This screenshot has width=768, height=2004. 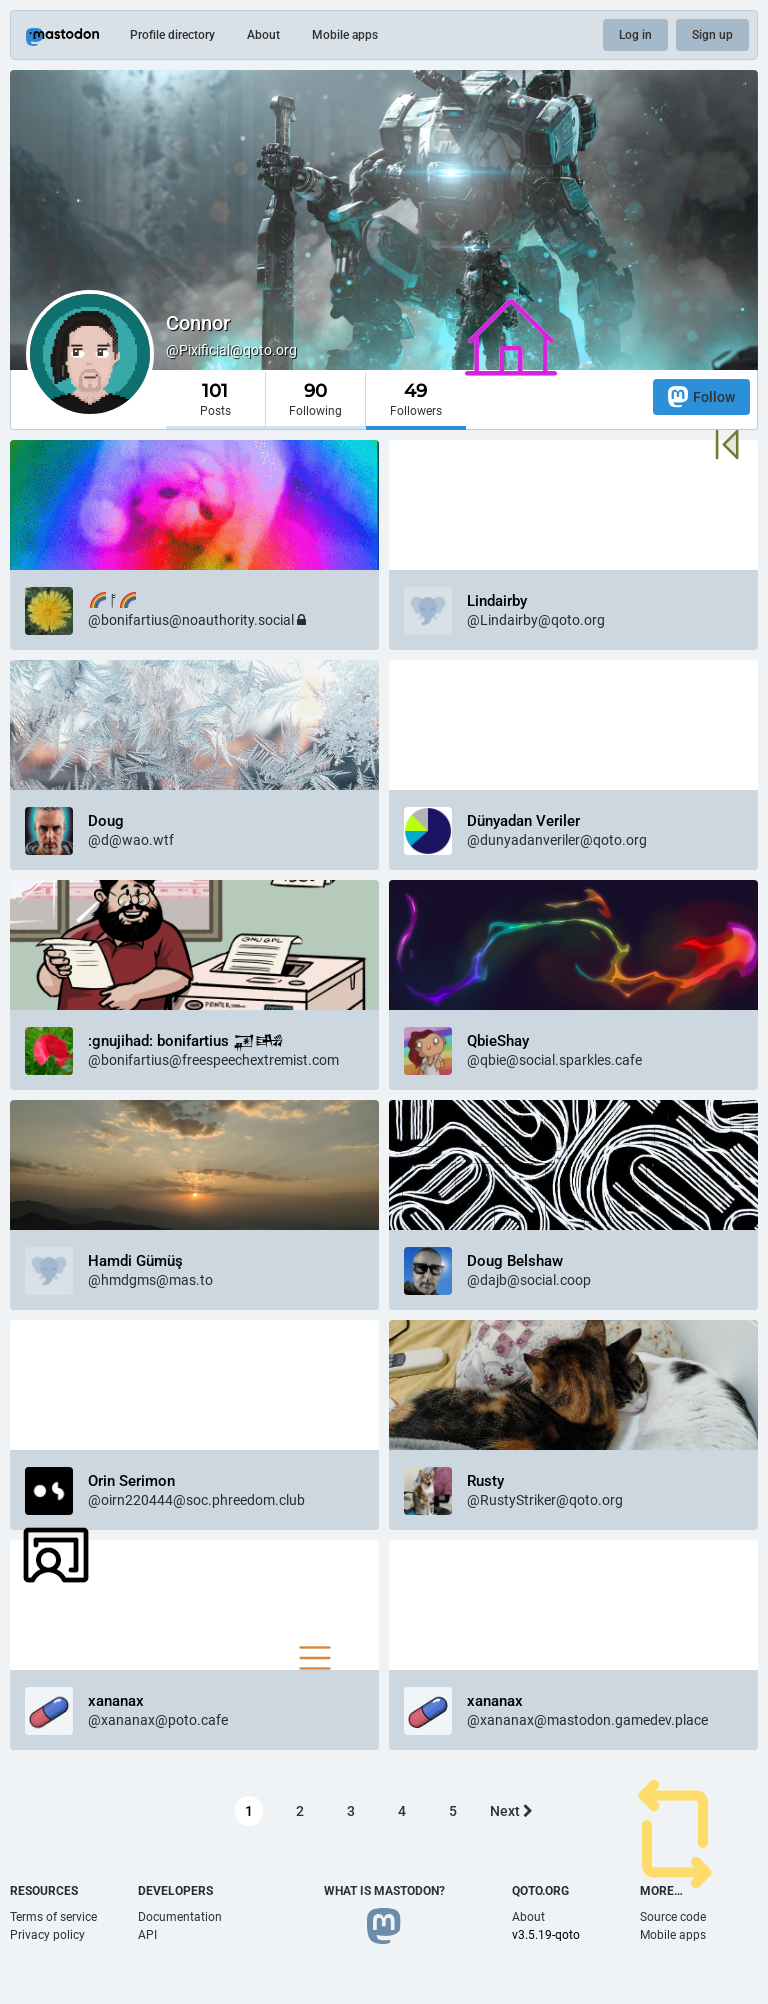 What do you see at coordinates (315, 1658) in the screenshot?
I see `view items in list format` at bounding box center [315, 1658].